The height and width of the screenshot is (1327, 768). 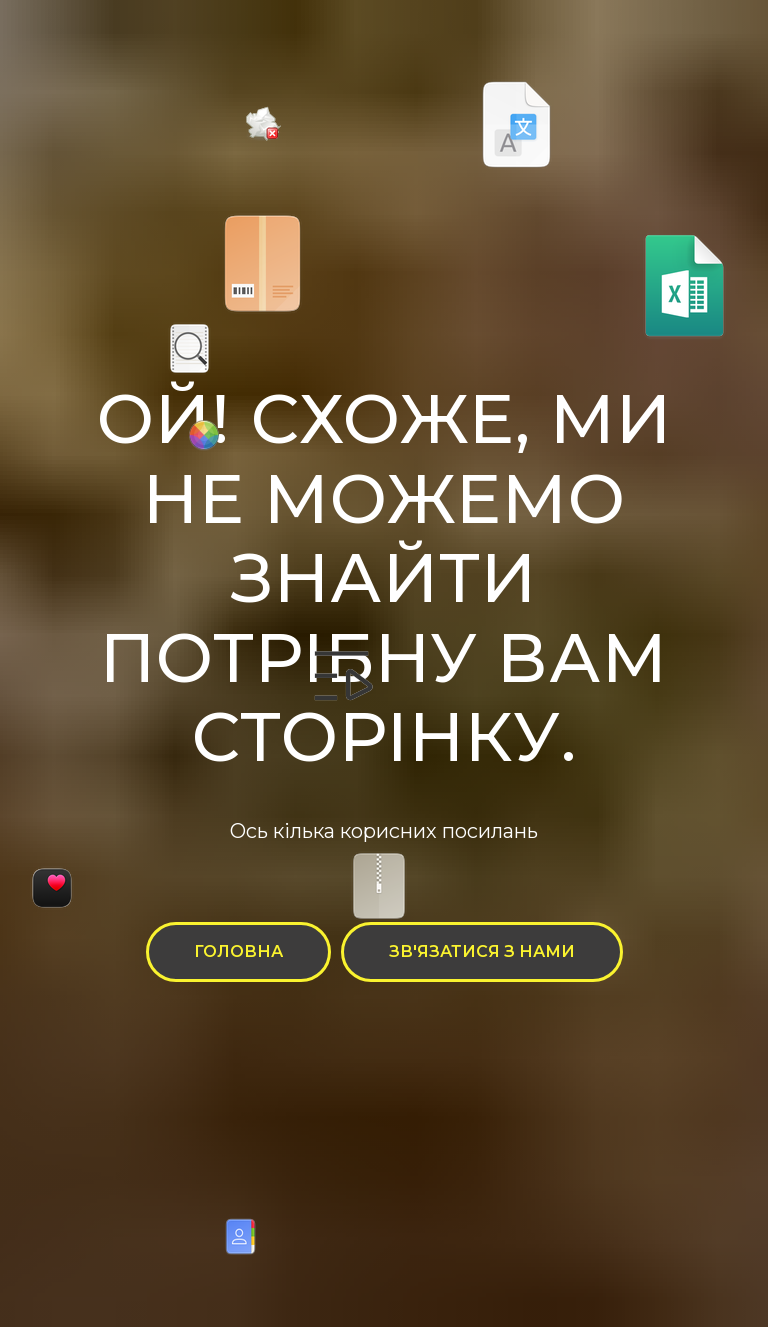 What do you see at coordinates (341, 673) in the screenshot?
I see `view or manage the play queue` at bounding box center [341, 673].